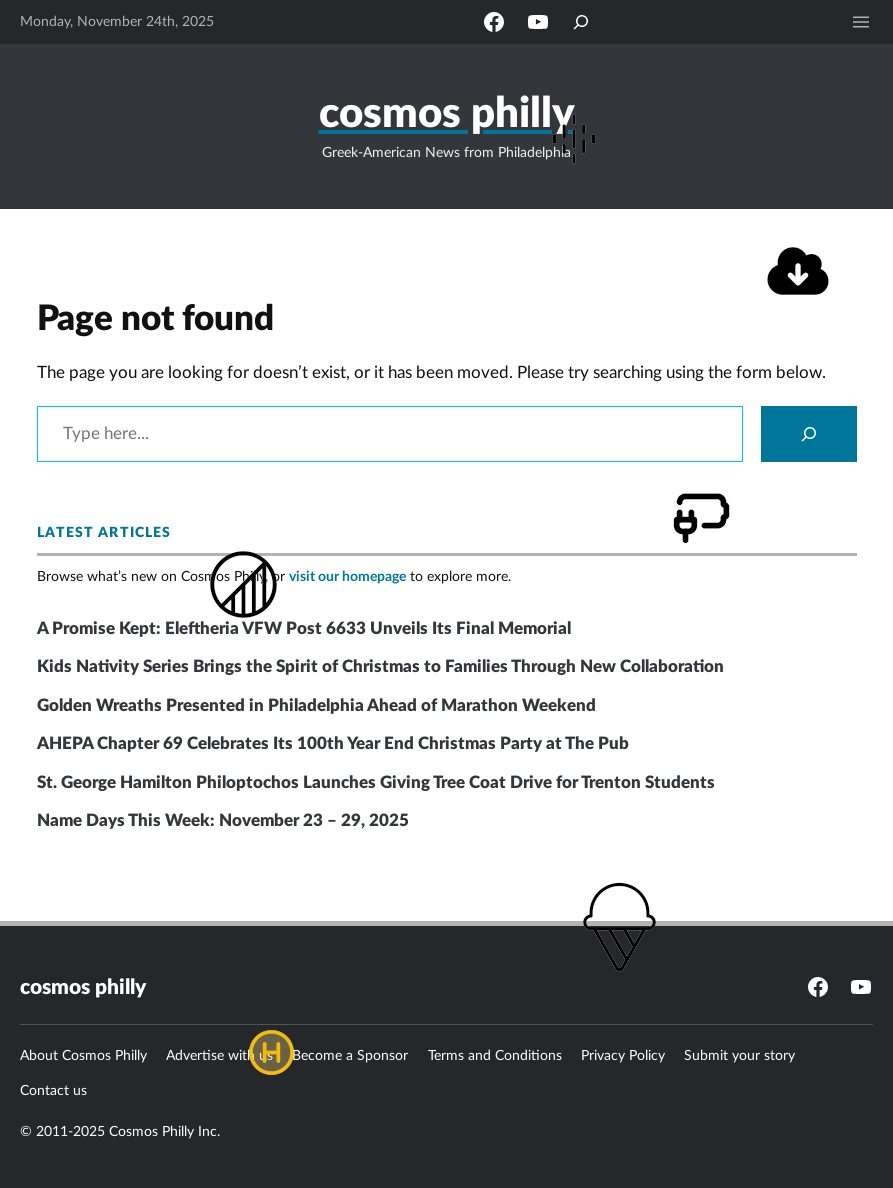 This screenshot has height=1188, width=893. Describe the element at coordinates (574, 139) in the screenshot. I see `open google podcasts app` at that location.